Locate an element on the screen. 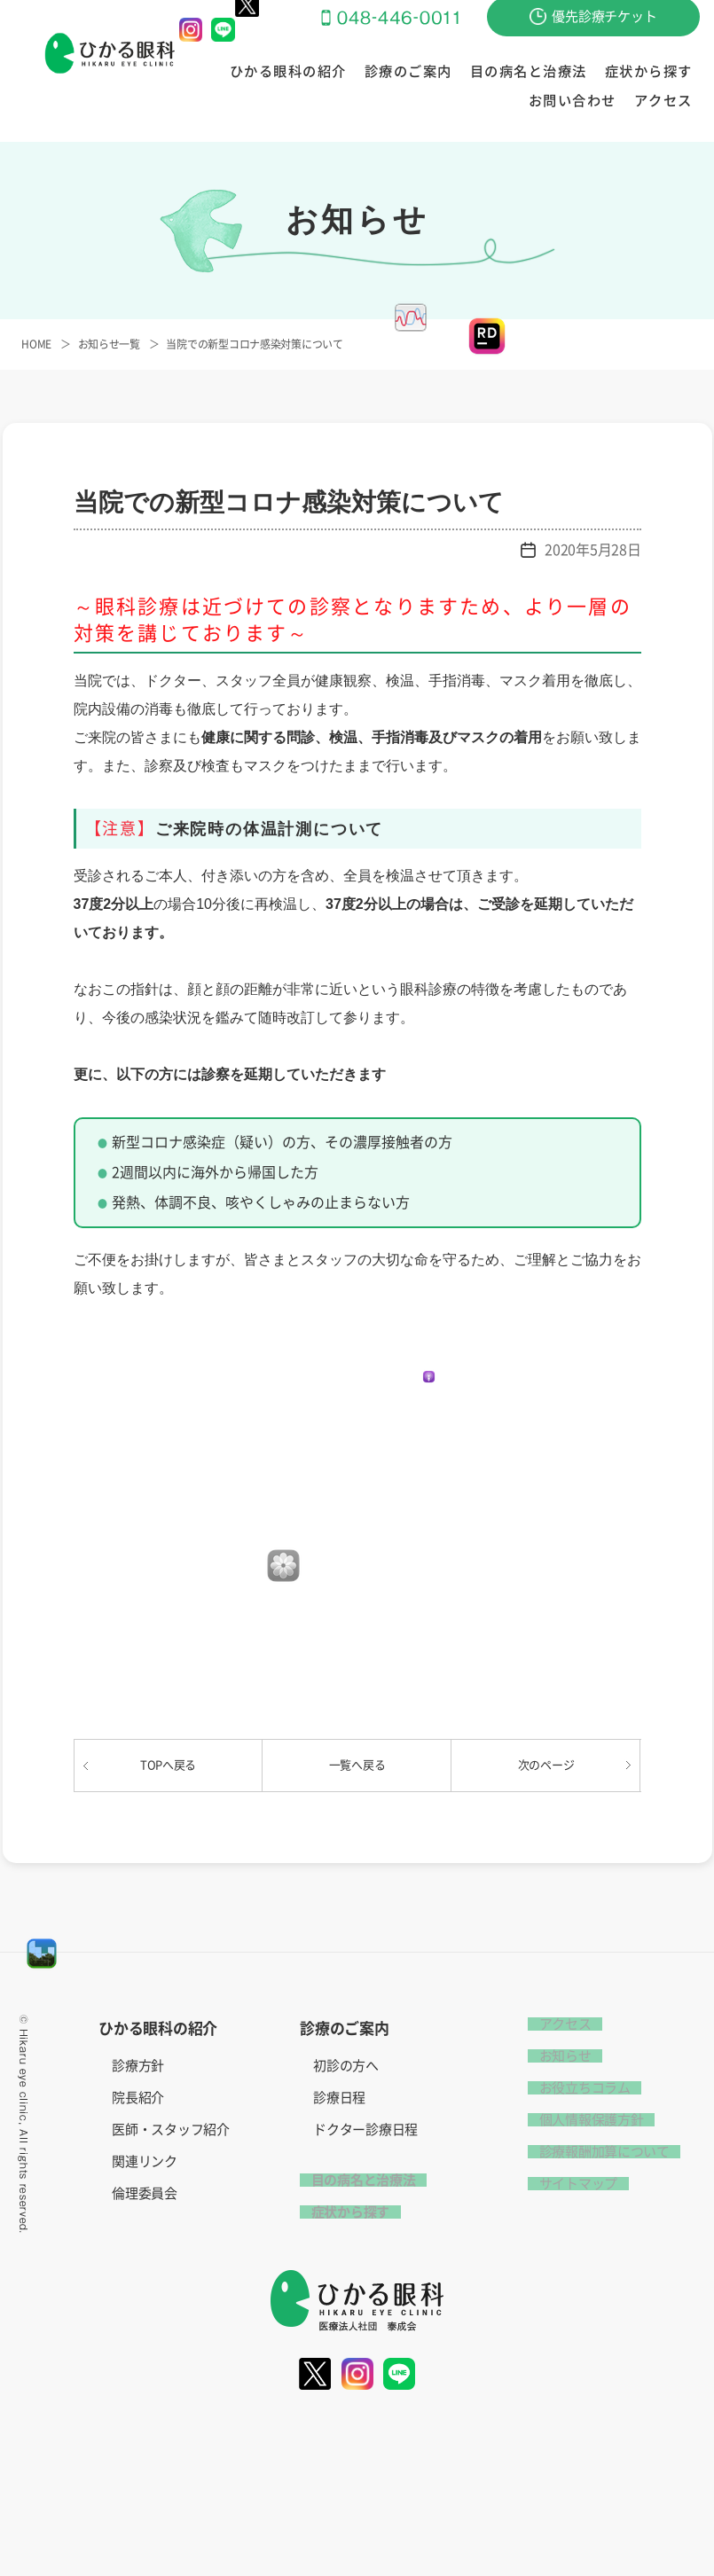  open the apple podcasts app is located at coordinates (428, 1376).